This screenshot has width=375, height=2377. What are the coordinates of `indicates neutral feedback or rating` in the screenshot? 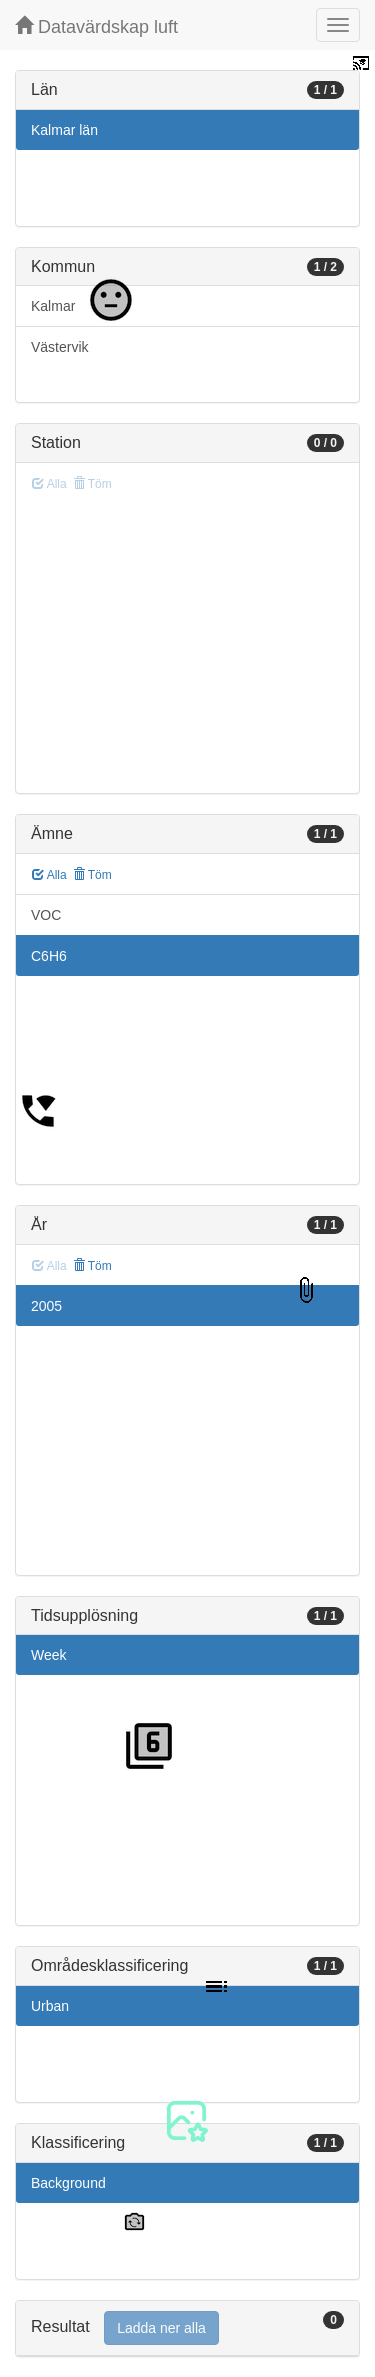 It's located at (111, 300).